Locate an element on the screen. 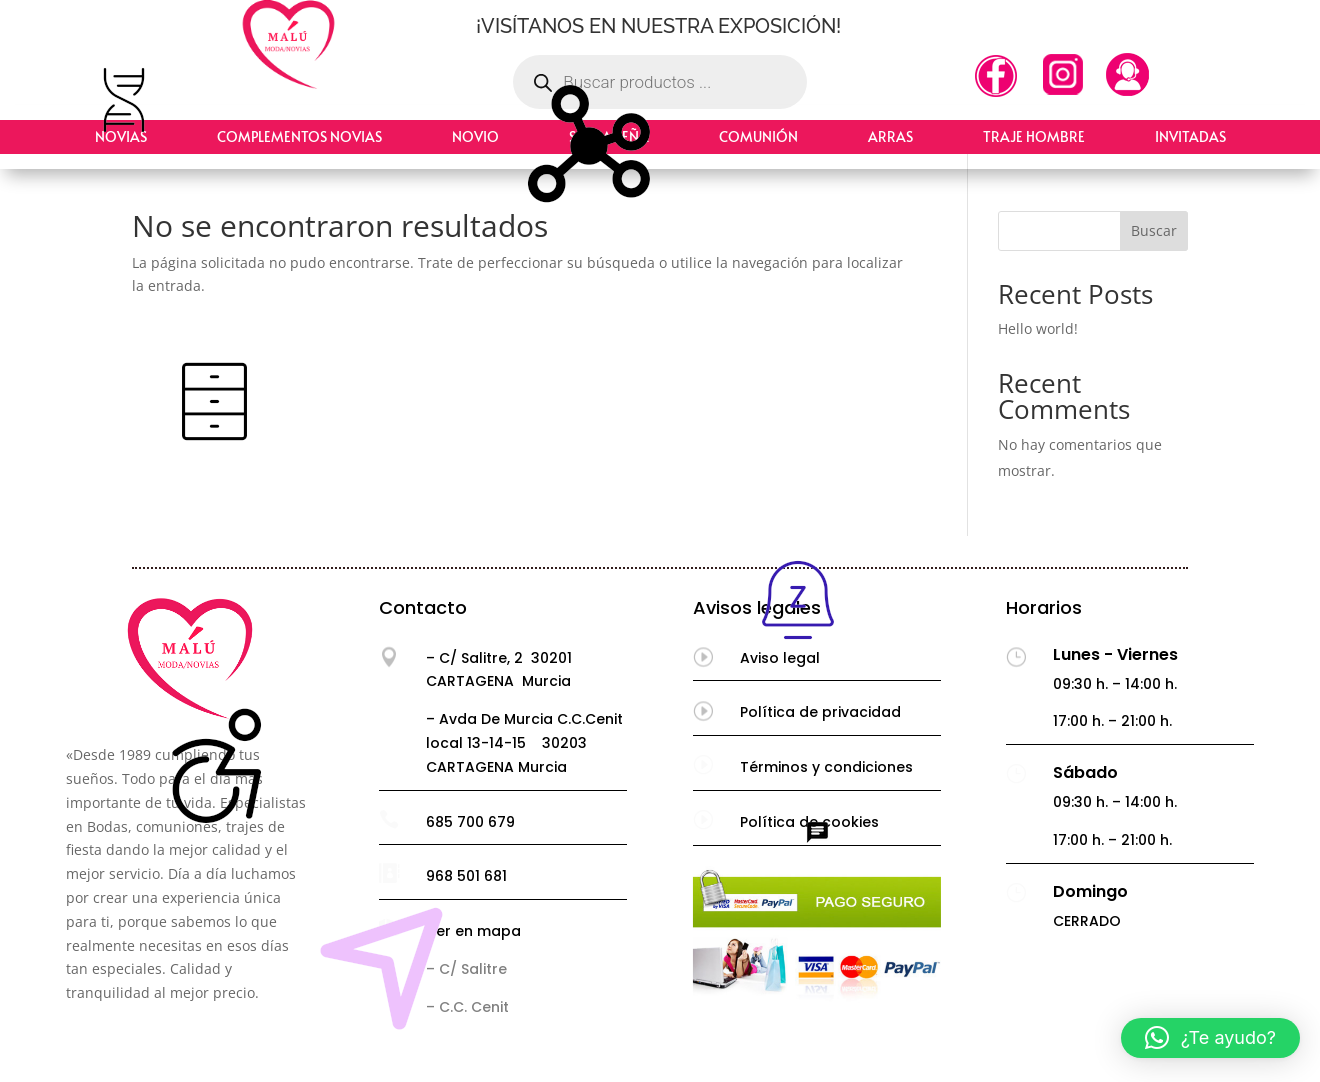 The width and height of the screenshot is (1320, 1082). browse furniture or home decor items is located at coordinates (214, 401).